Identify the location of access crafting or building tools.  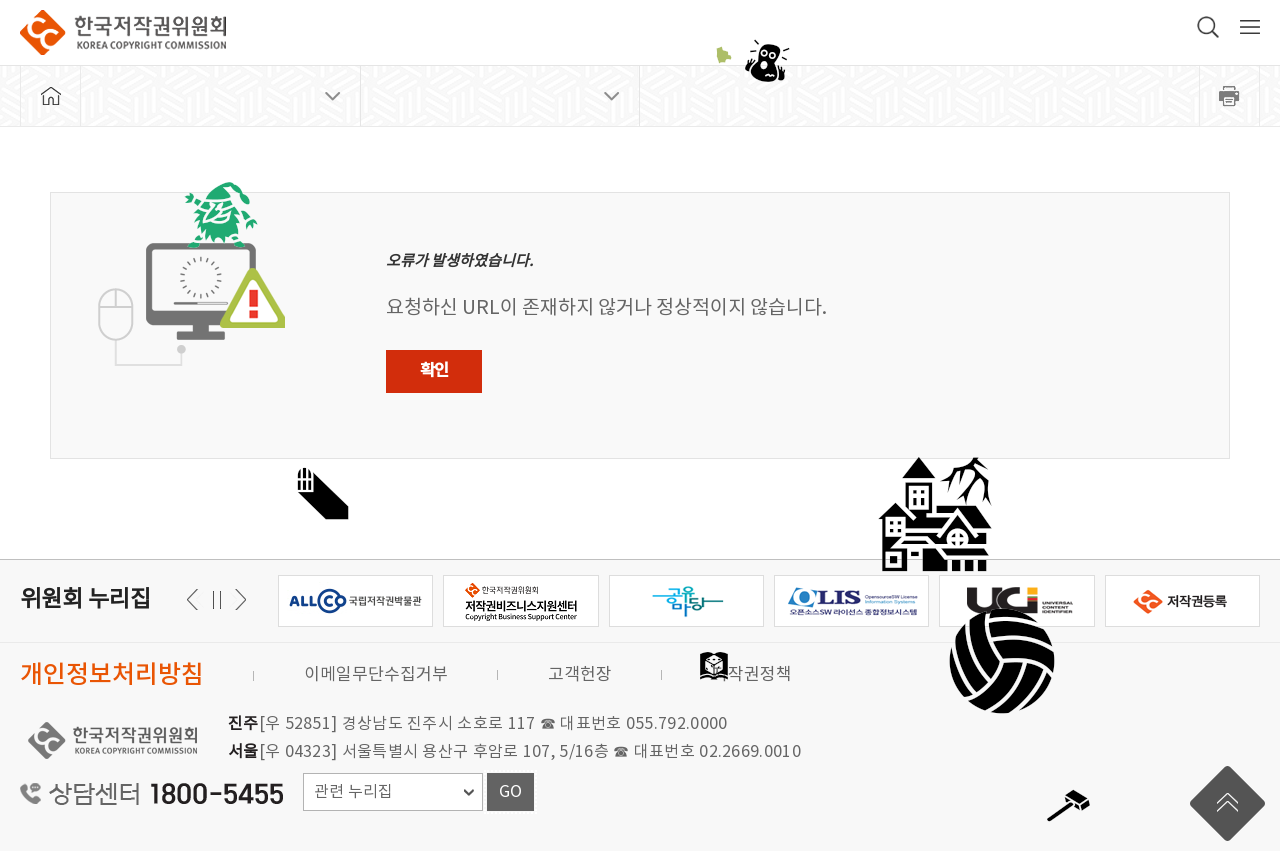
(1068, 805).